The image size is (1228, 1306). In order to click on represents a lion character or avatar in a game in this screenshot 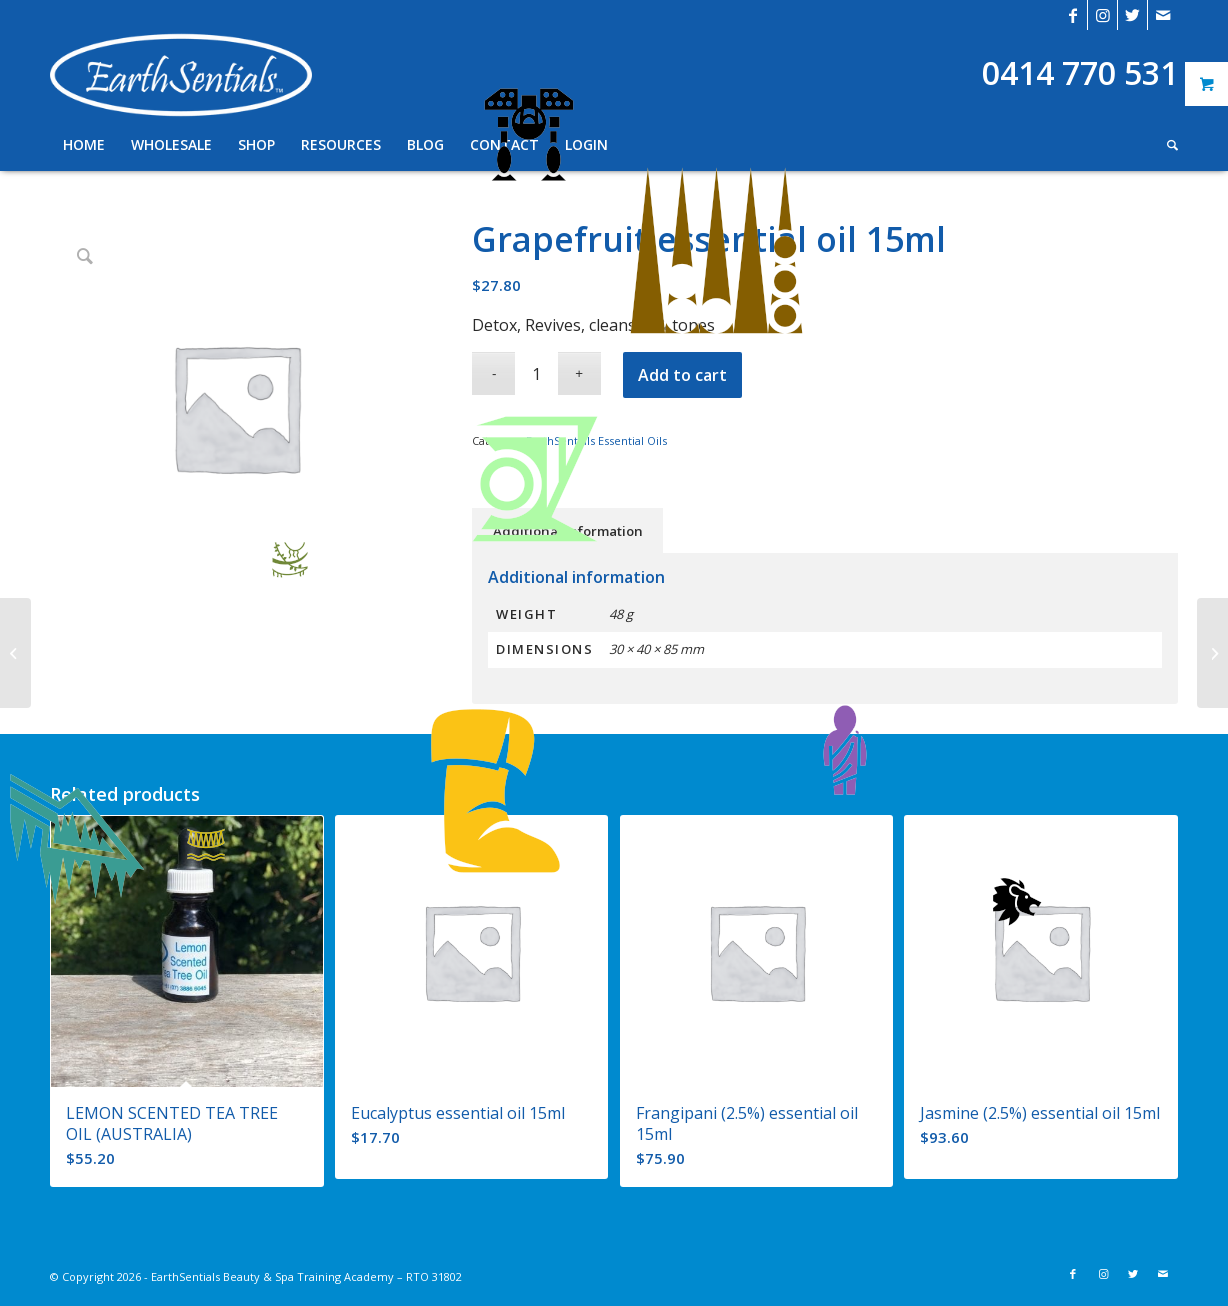, I will do `click(1017, 902)`.